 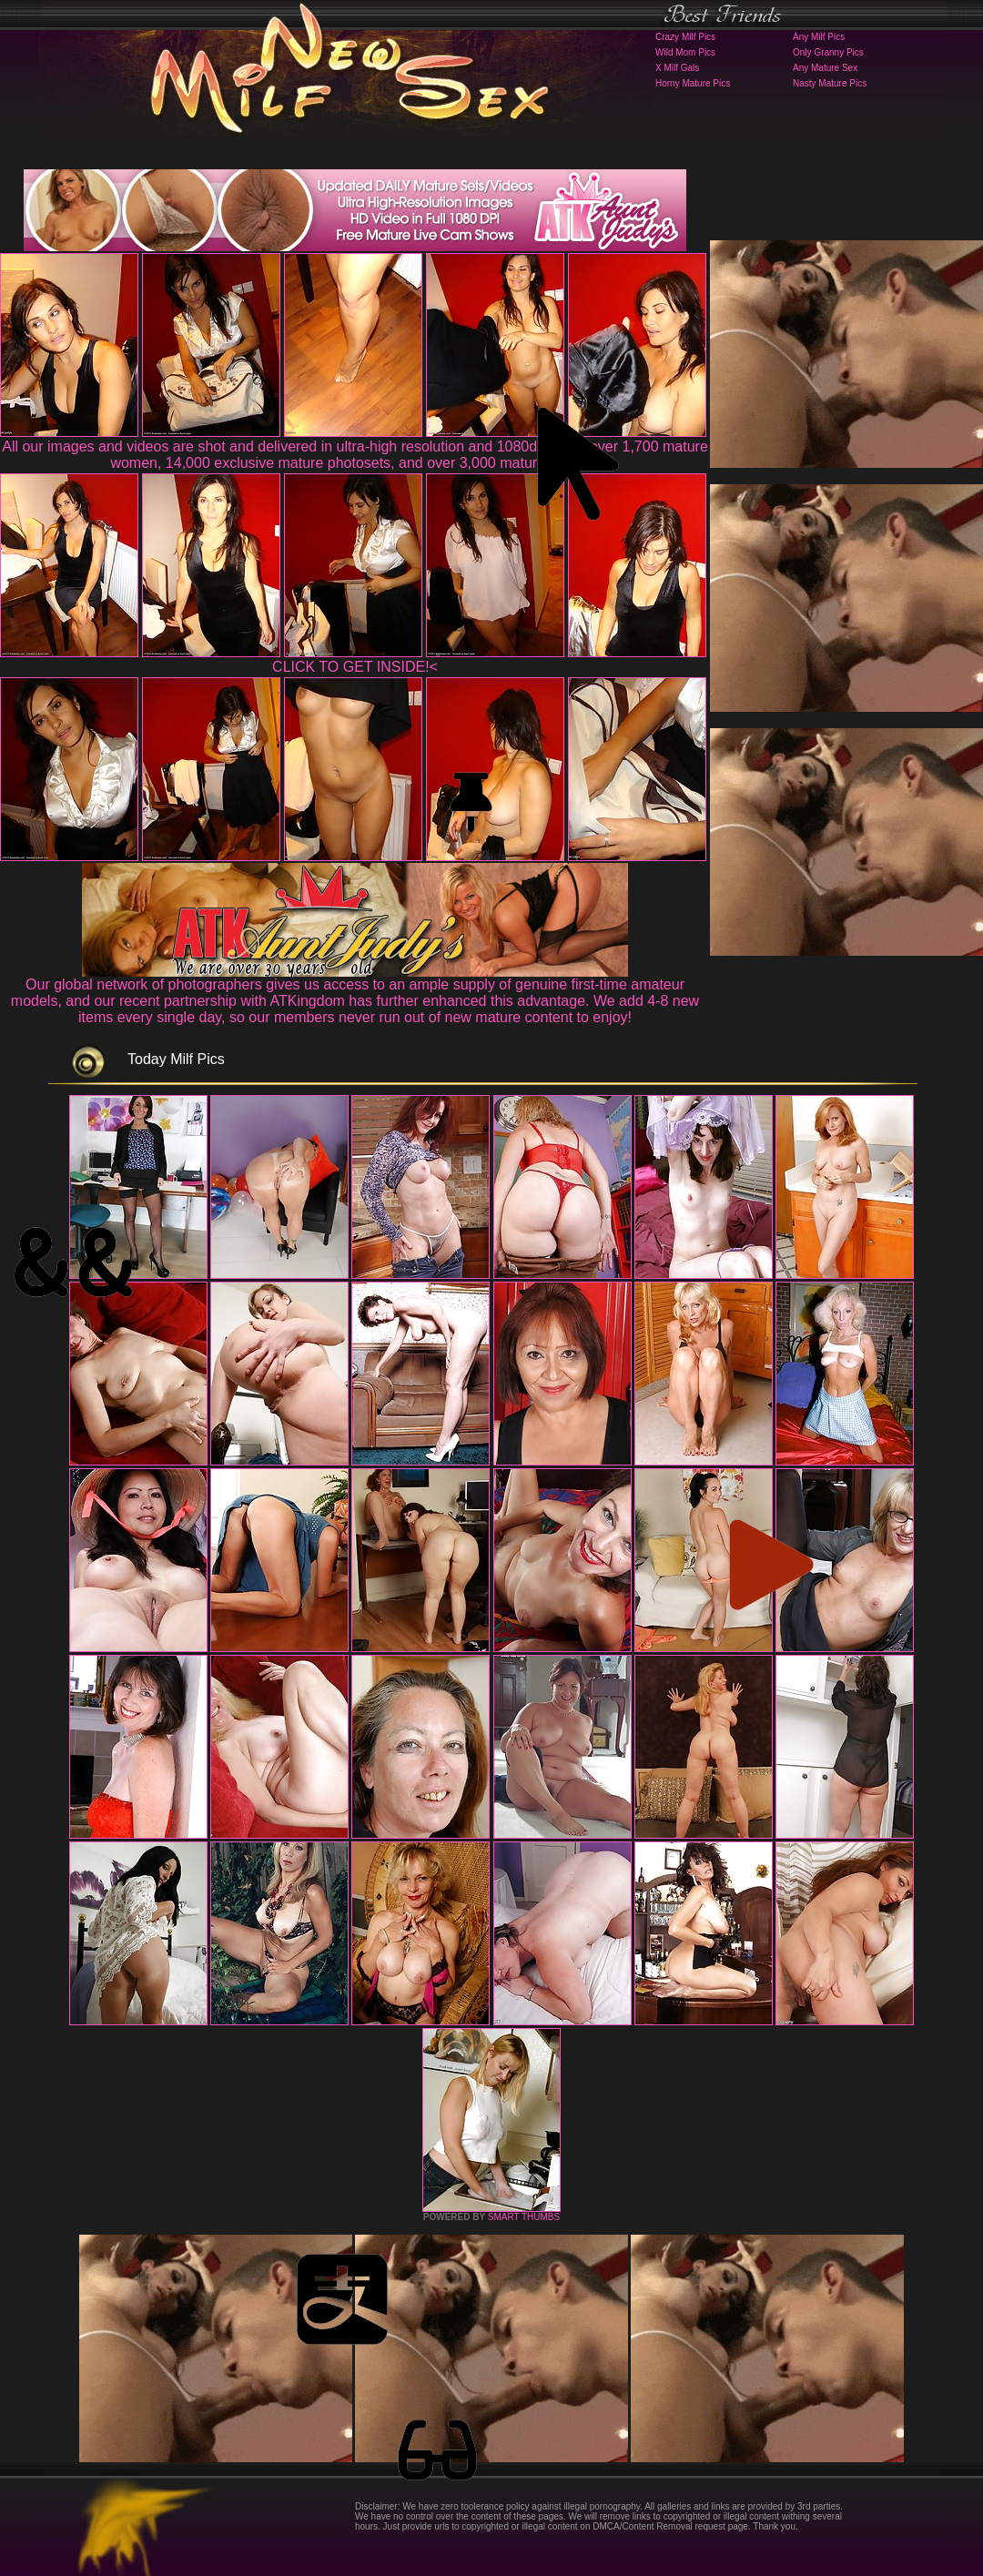 What do you see at coordinates (471, 800) in the screenshot?
I see `pin an item to keep it visible` at bounding box center [471, 800].